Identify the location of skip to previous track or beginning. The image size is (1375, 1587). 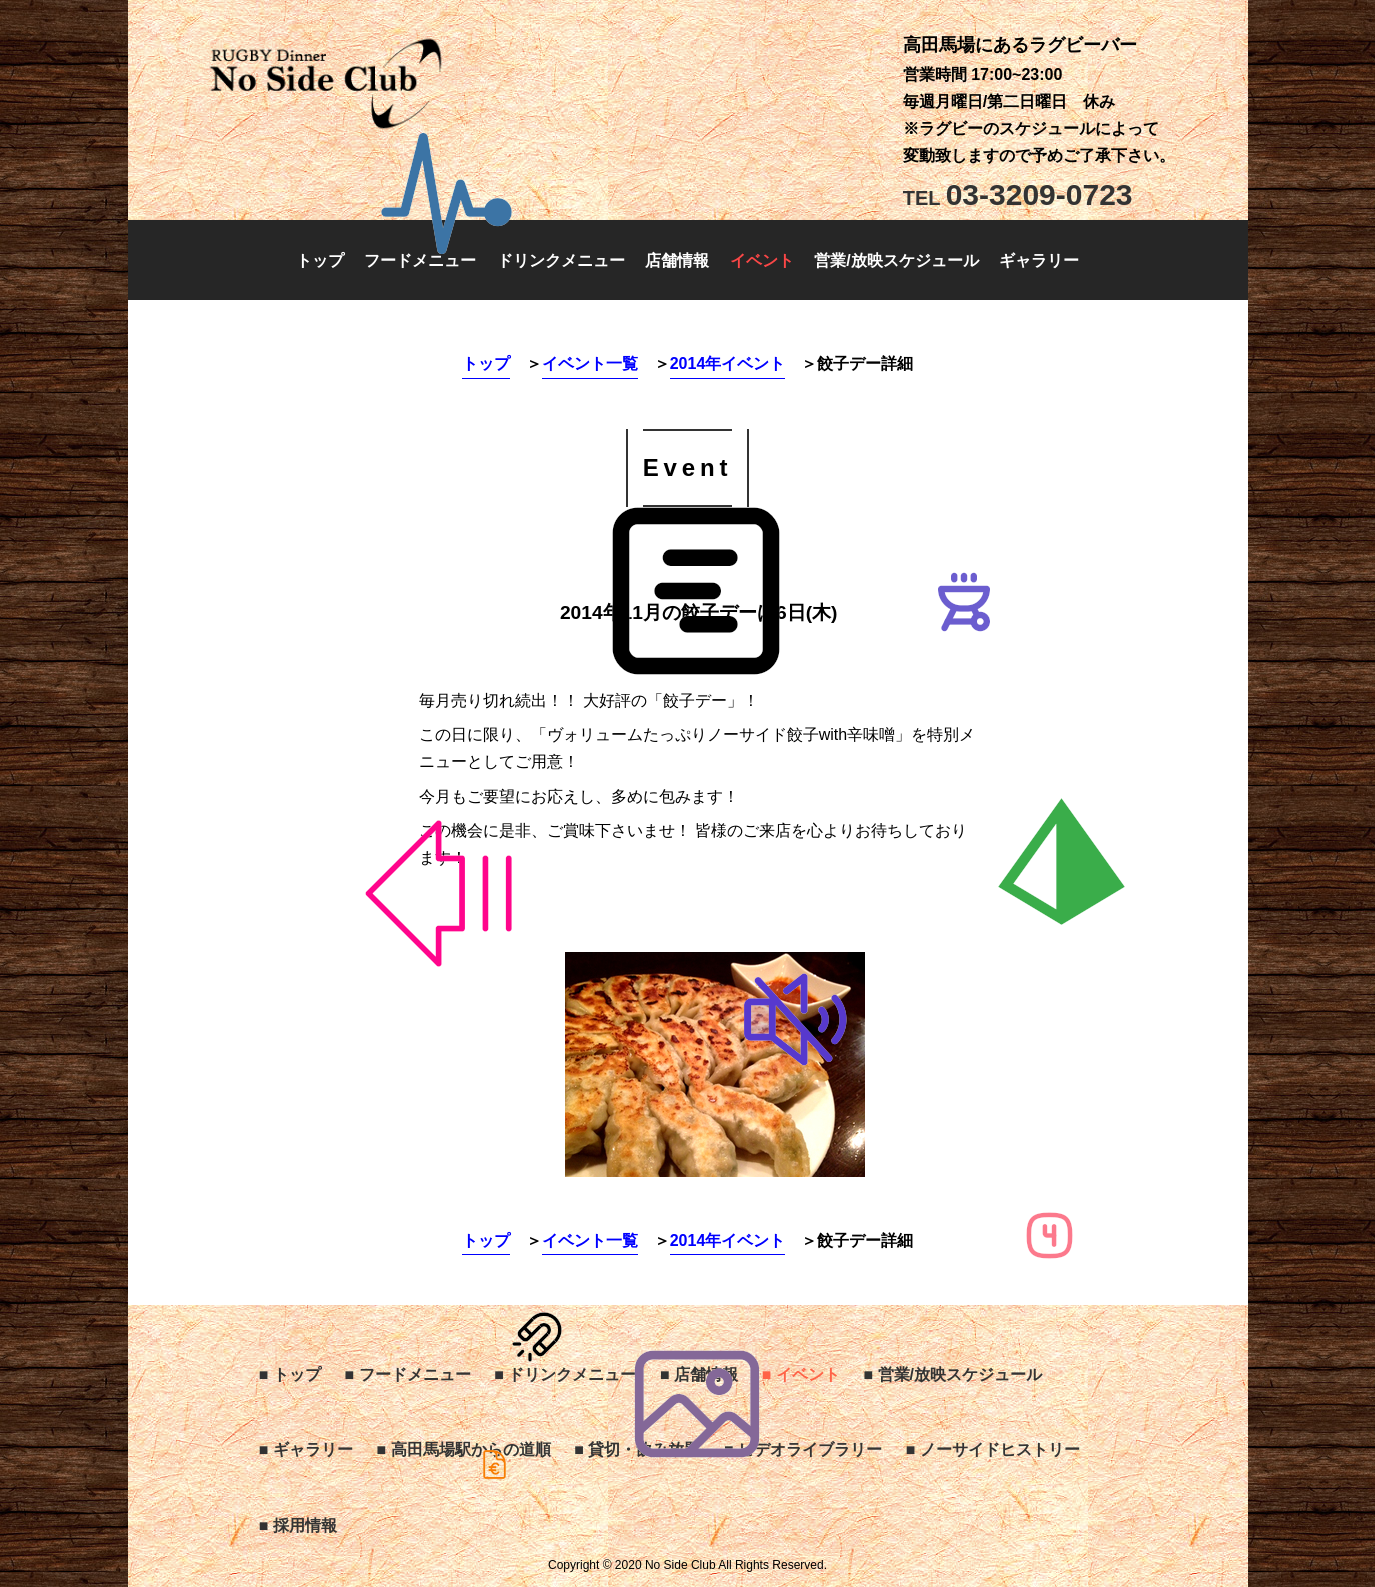
(444, 893).